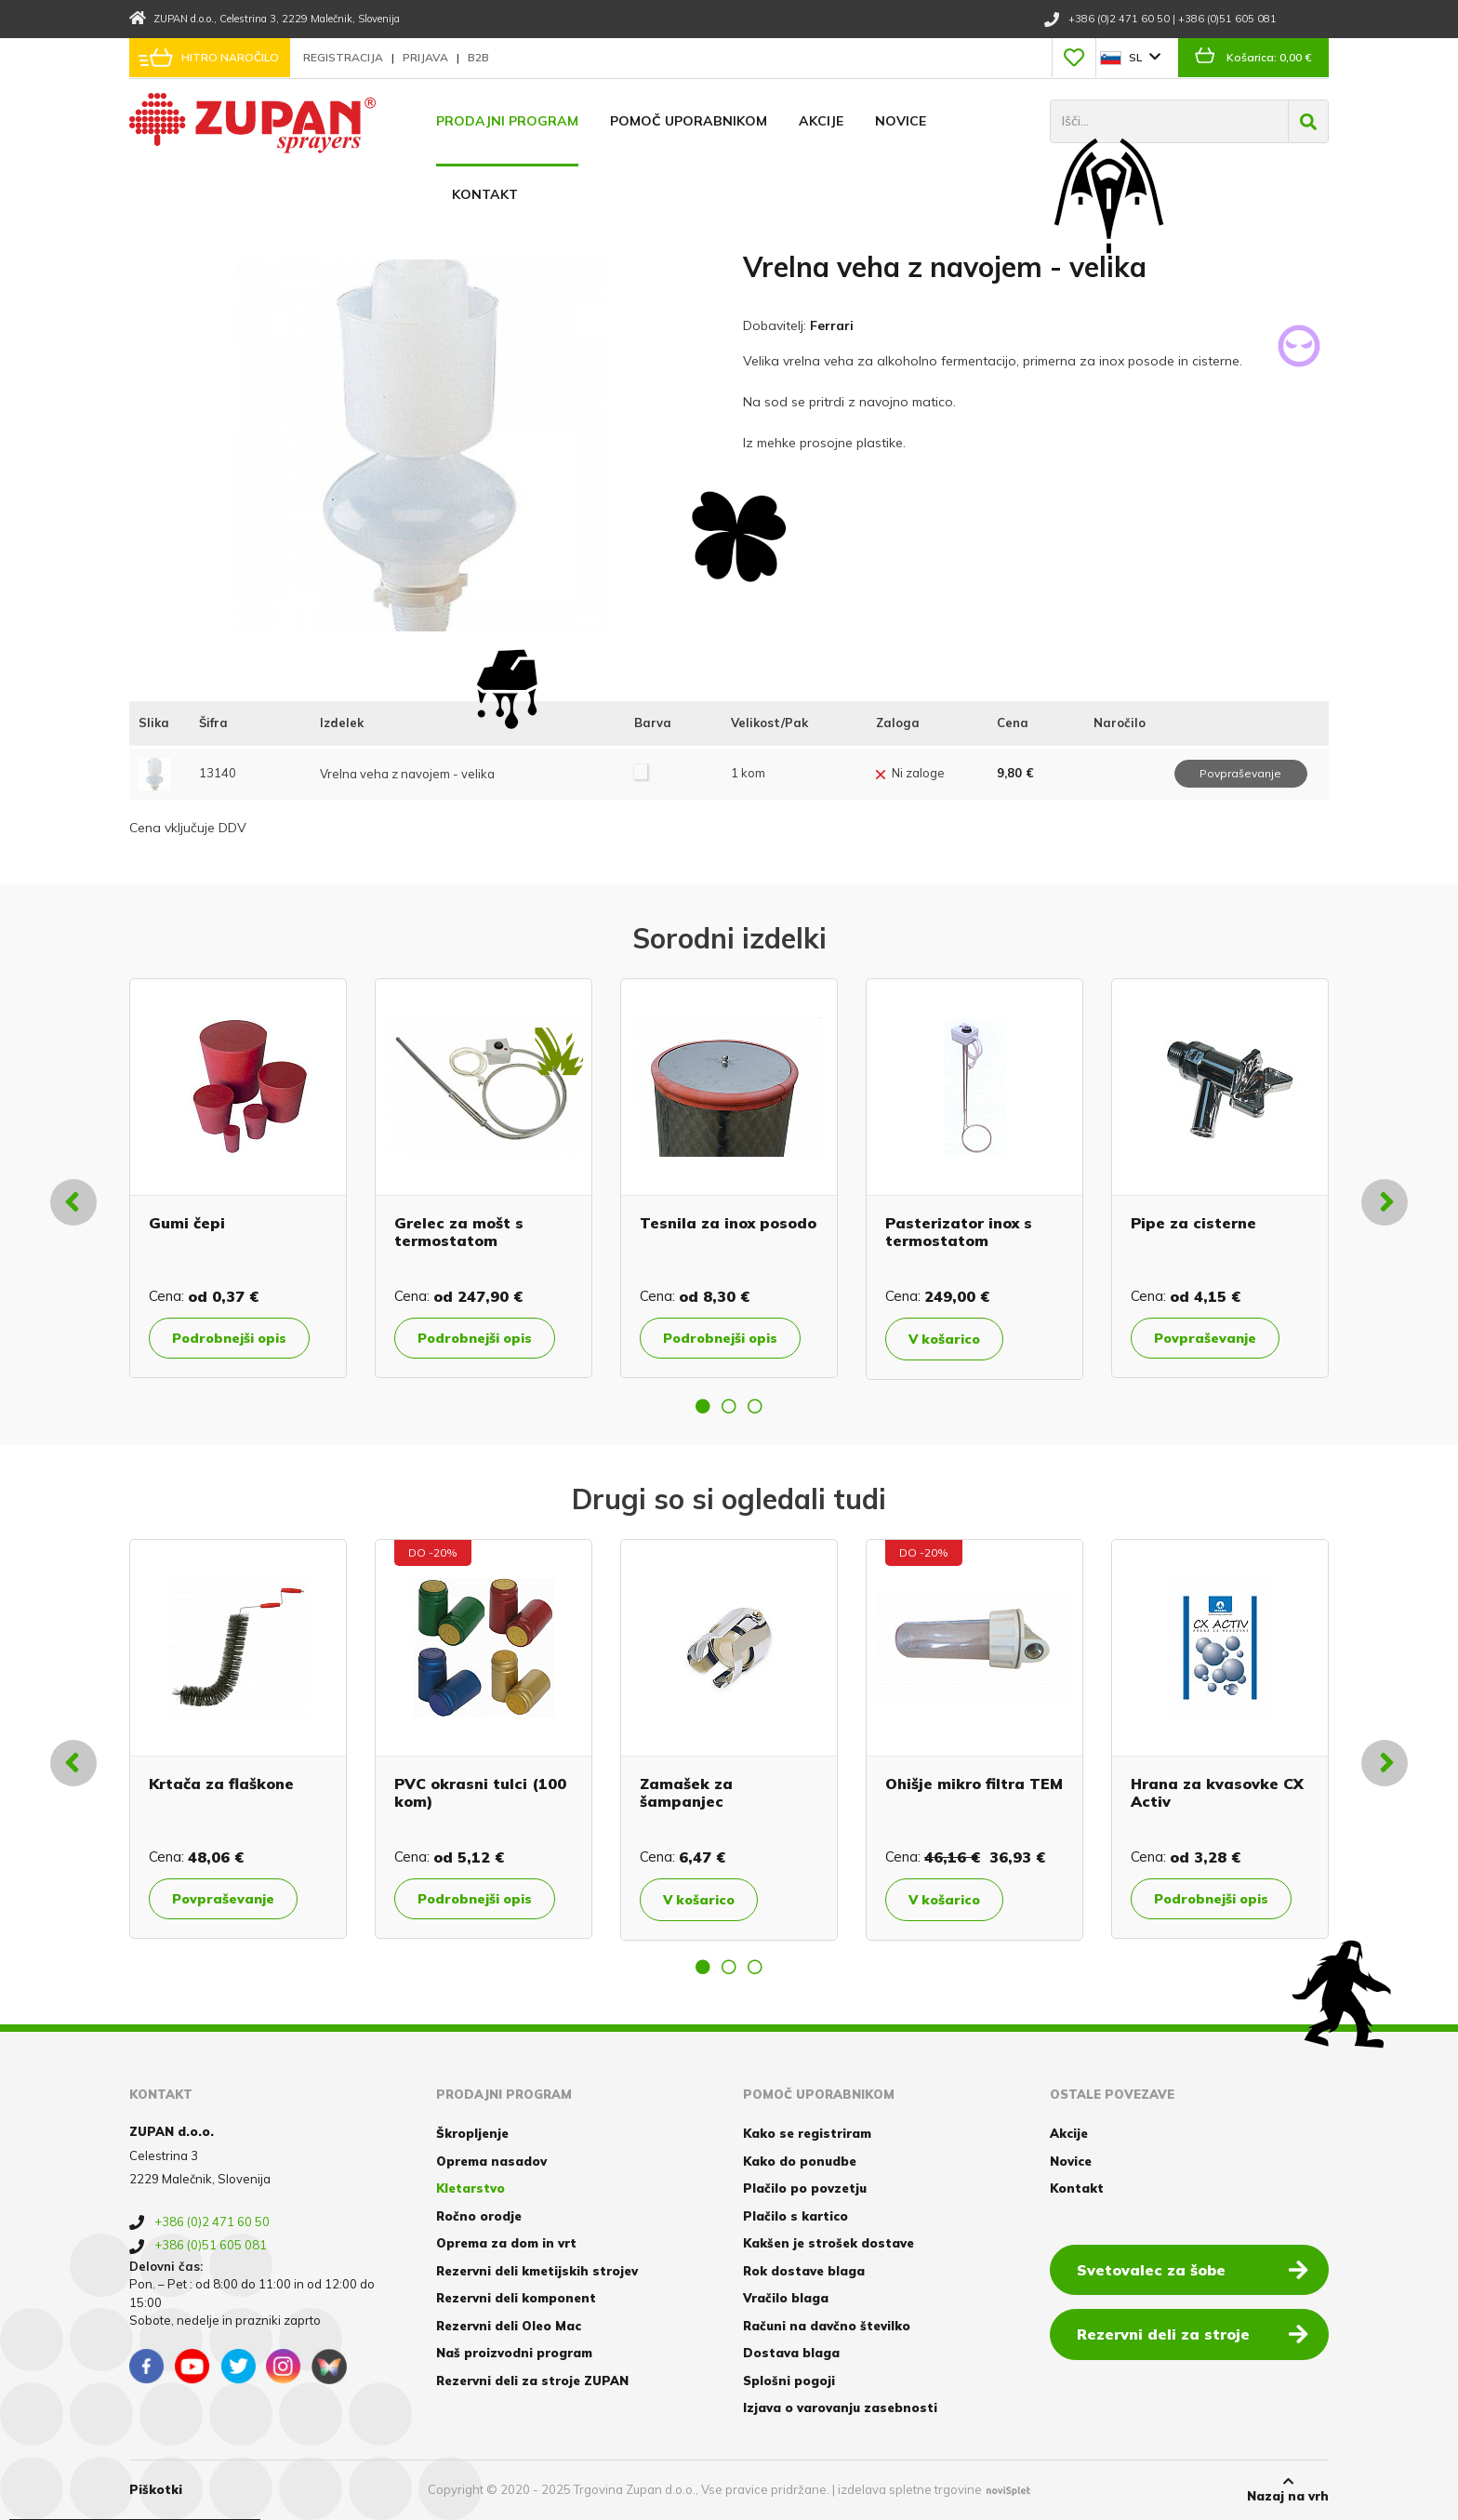 Image resolution: width=1458 pixels, height=2520 pixels. What do you see at coordinates (739, 537) in the screenshot?
I see `indicates luck or bonus reward in a game` at bounding box center [739, 537].